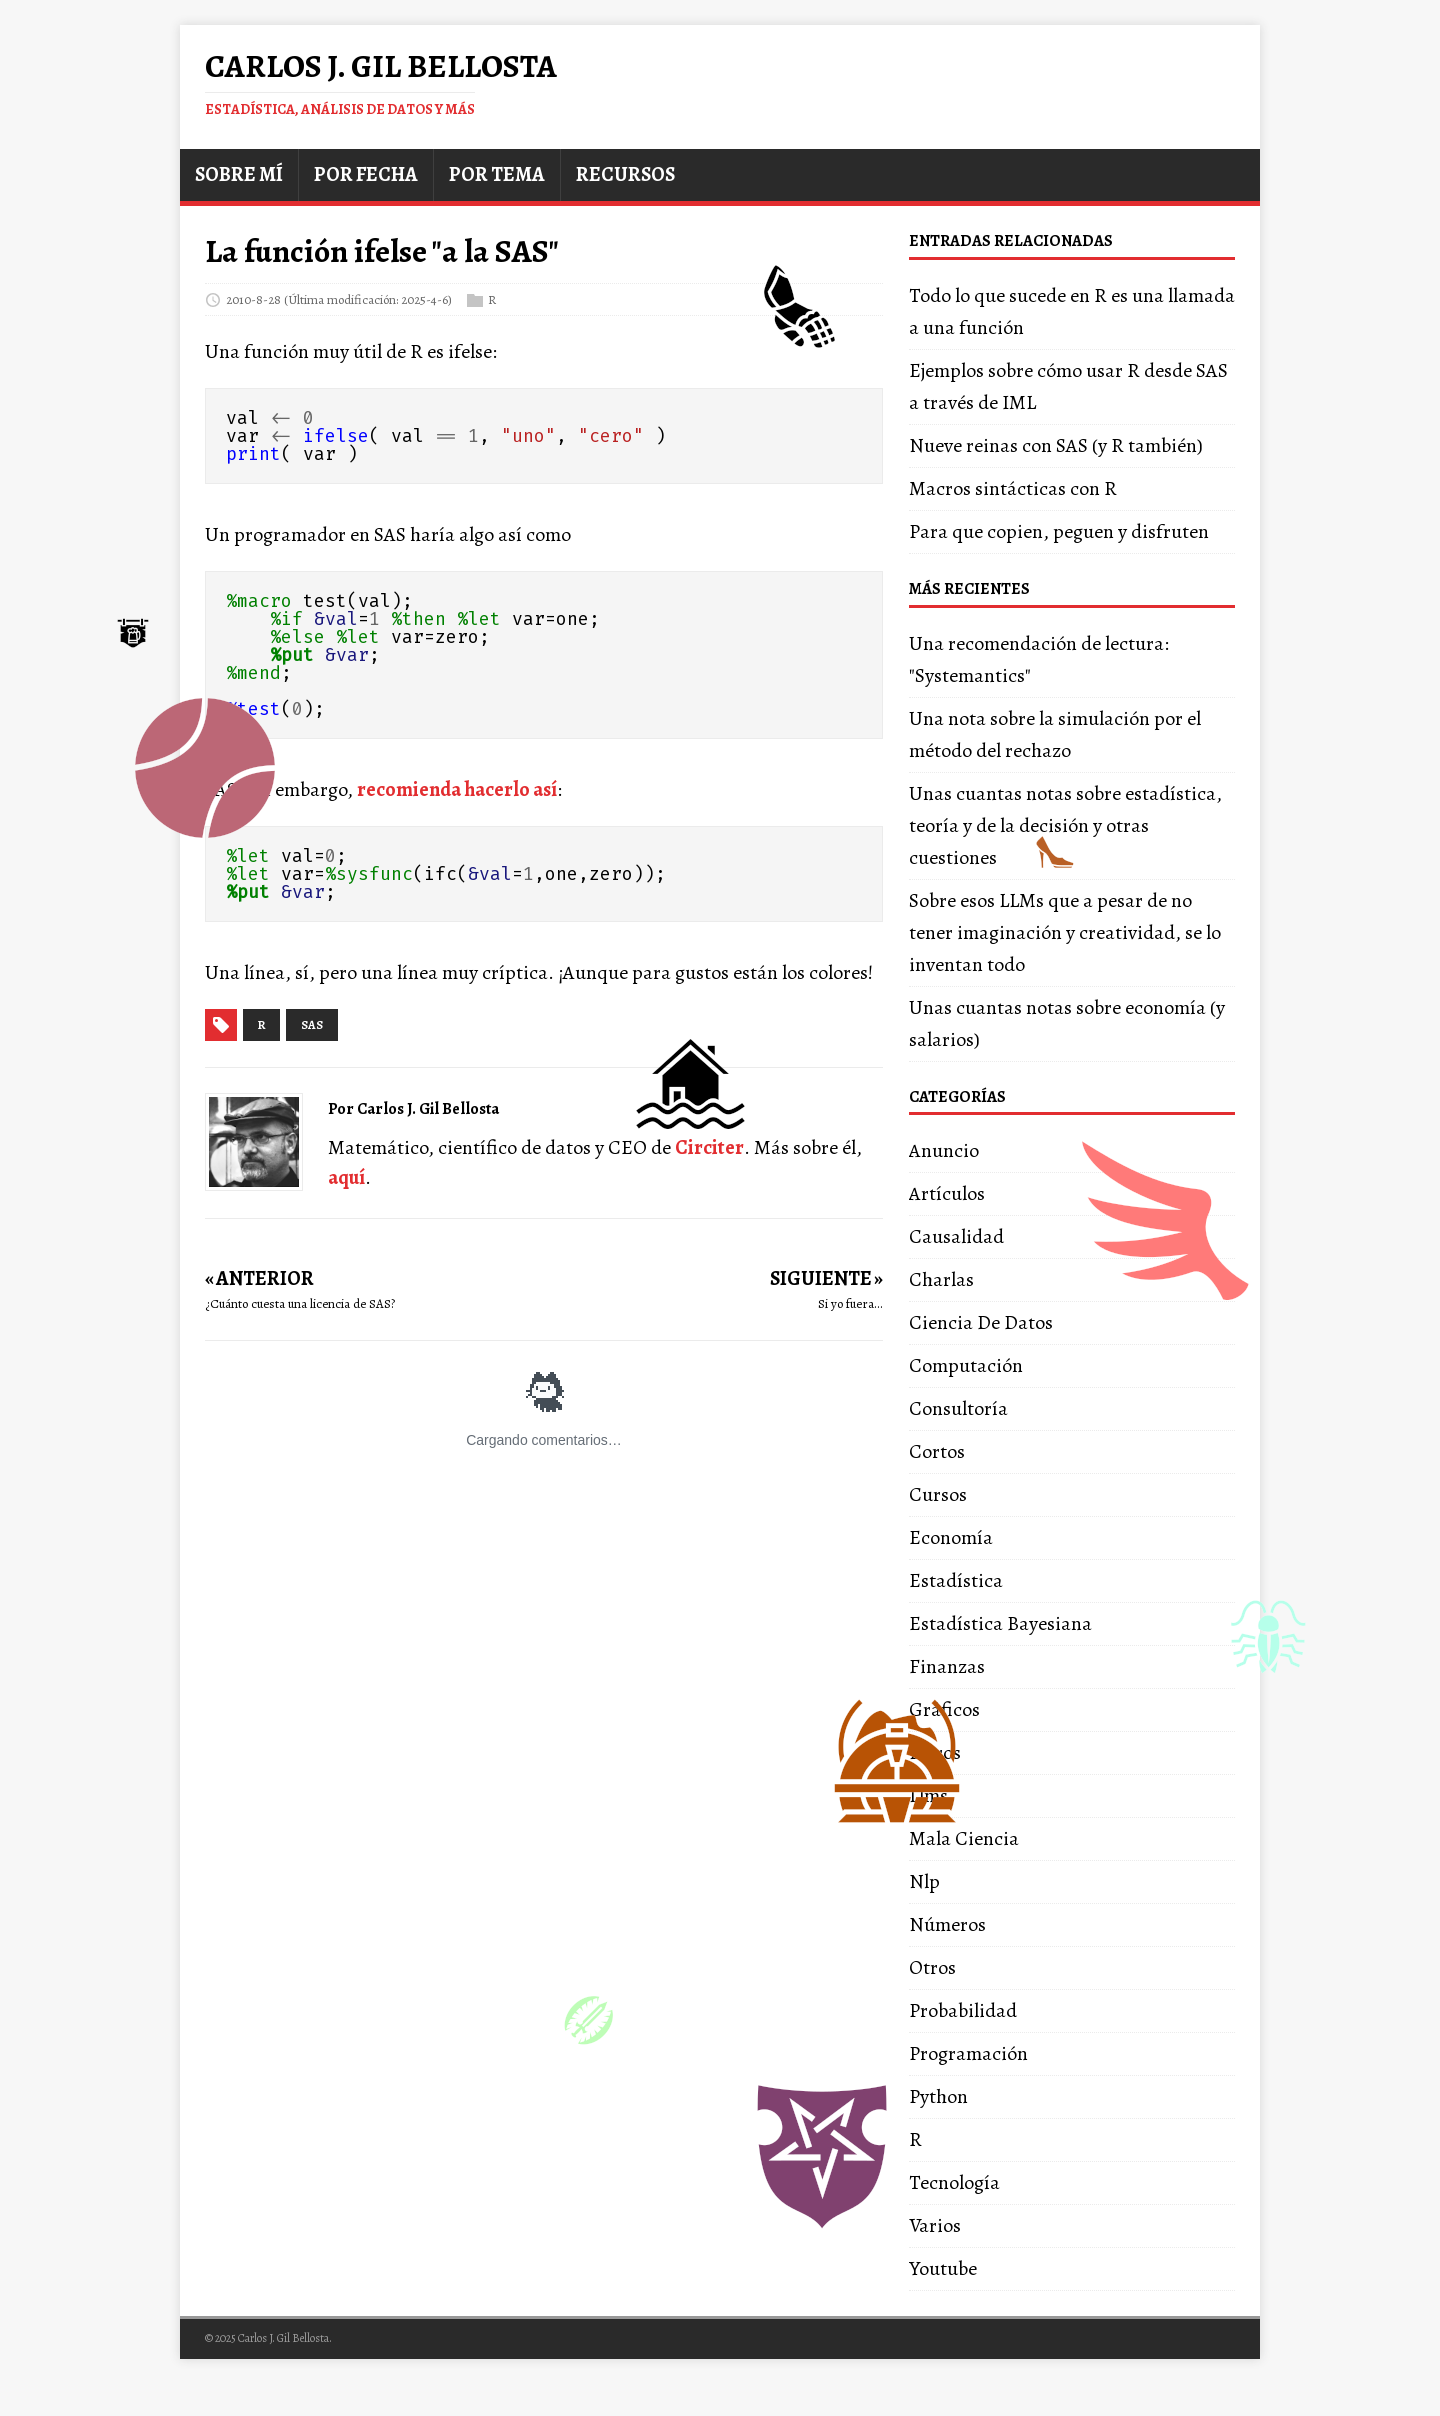 This screenshot has height=2416, width=1440. What do you see at coordinates (799, 306) in the screenshot?
I see `equip armor or gauntlet item` at bounding box center [799, 306].